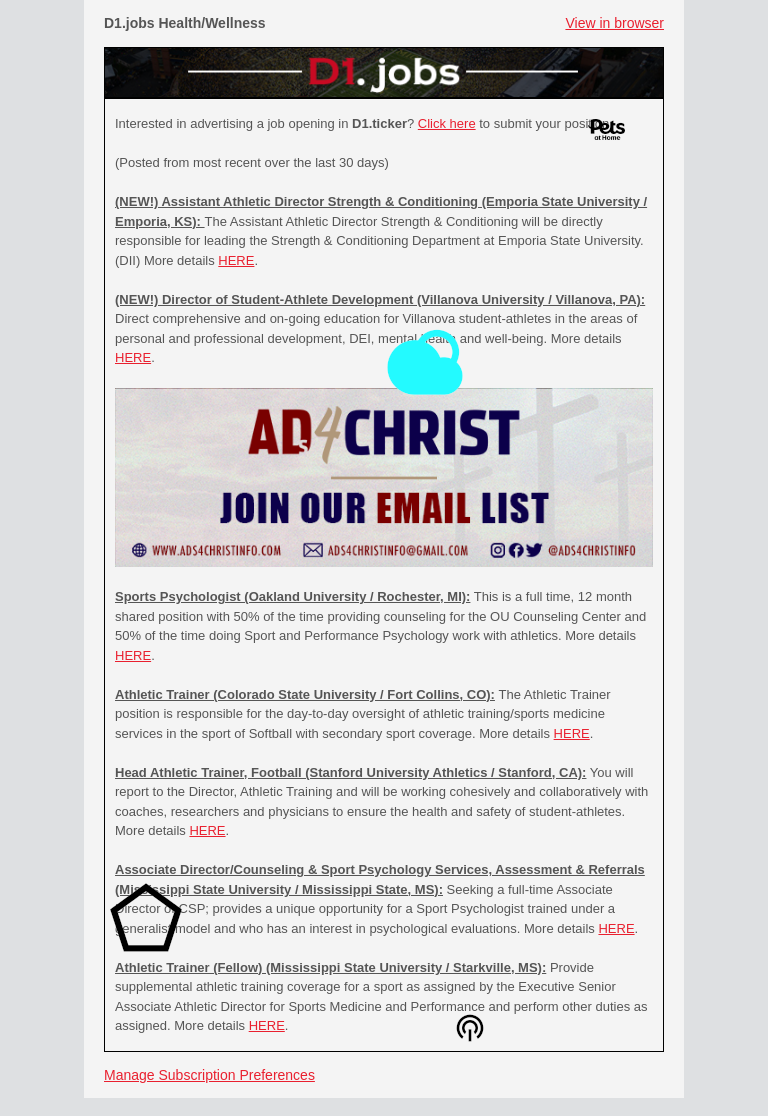  What do you see at coordinates (425, 364) in the screenshot?
I see `indicates partly cloudy weather conditions` at bounding box center [425, 364].